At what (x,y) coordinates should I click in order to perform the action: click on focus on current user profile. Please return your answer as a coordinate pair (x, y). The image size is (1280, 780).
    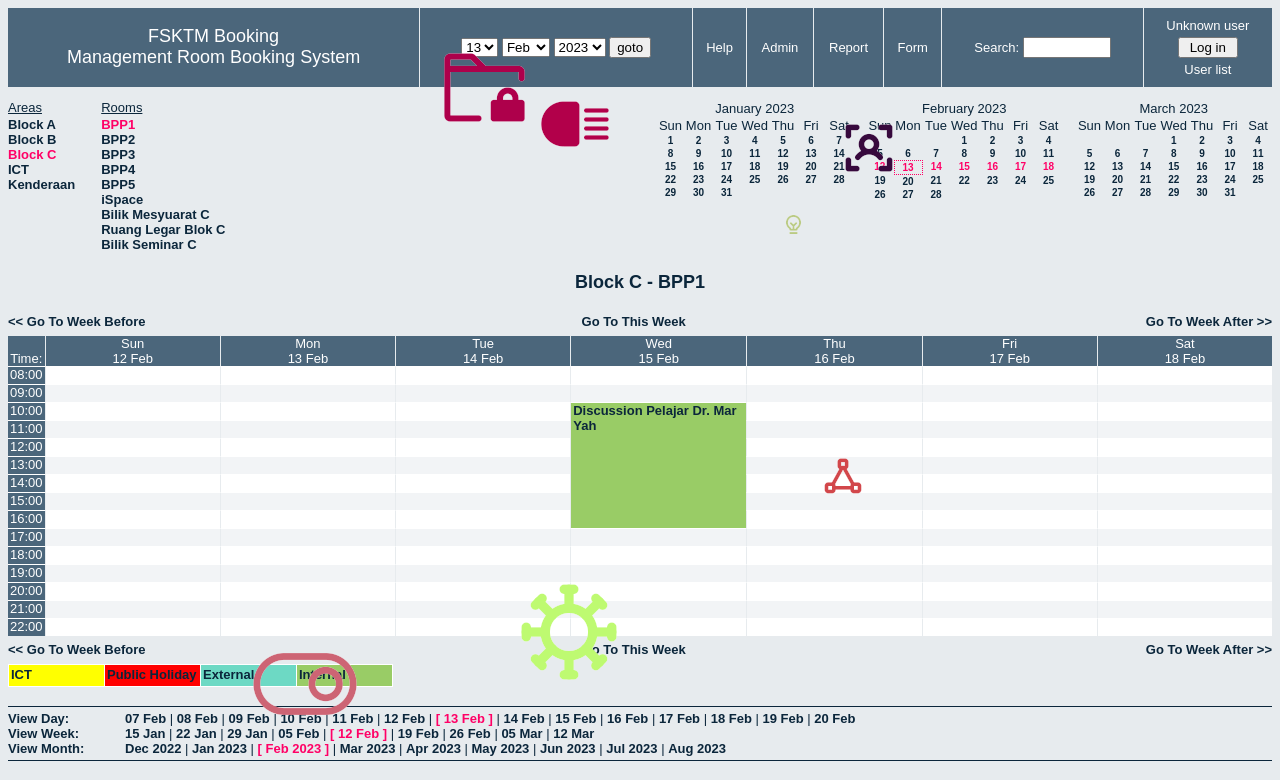
    Looking at the image, I should click on (869, 148).